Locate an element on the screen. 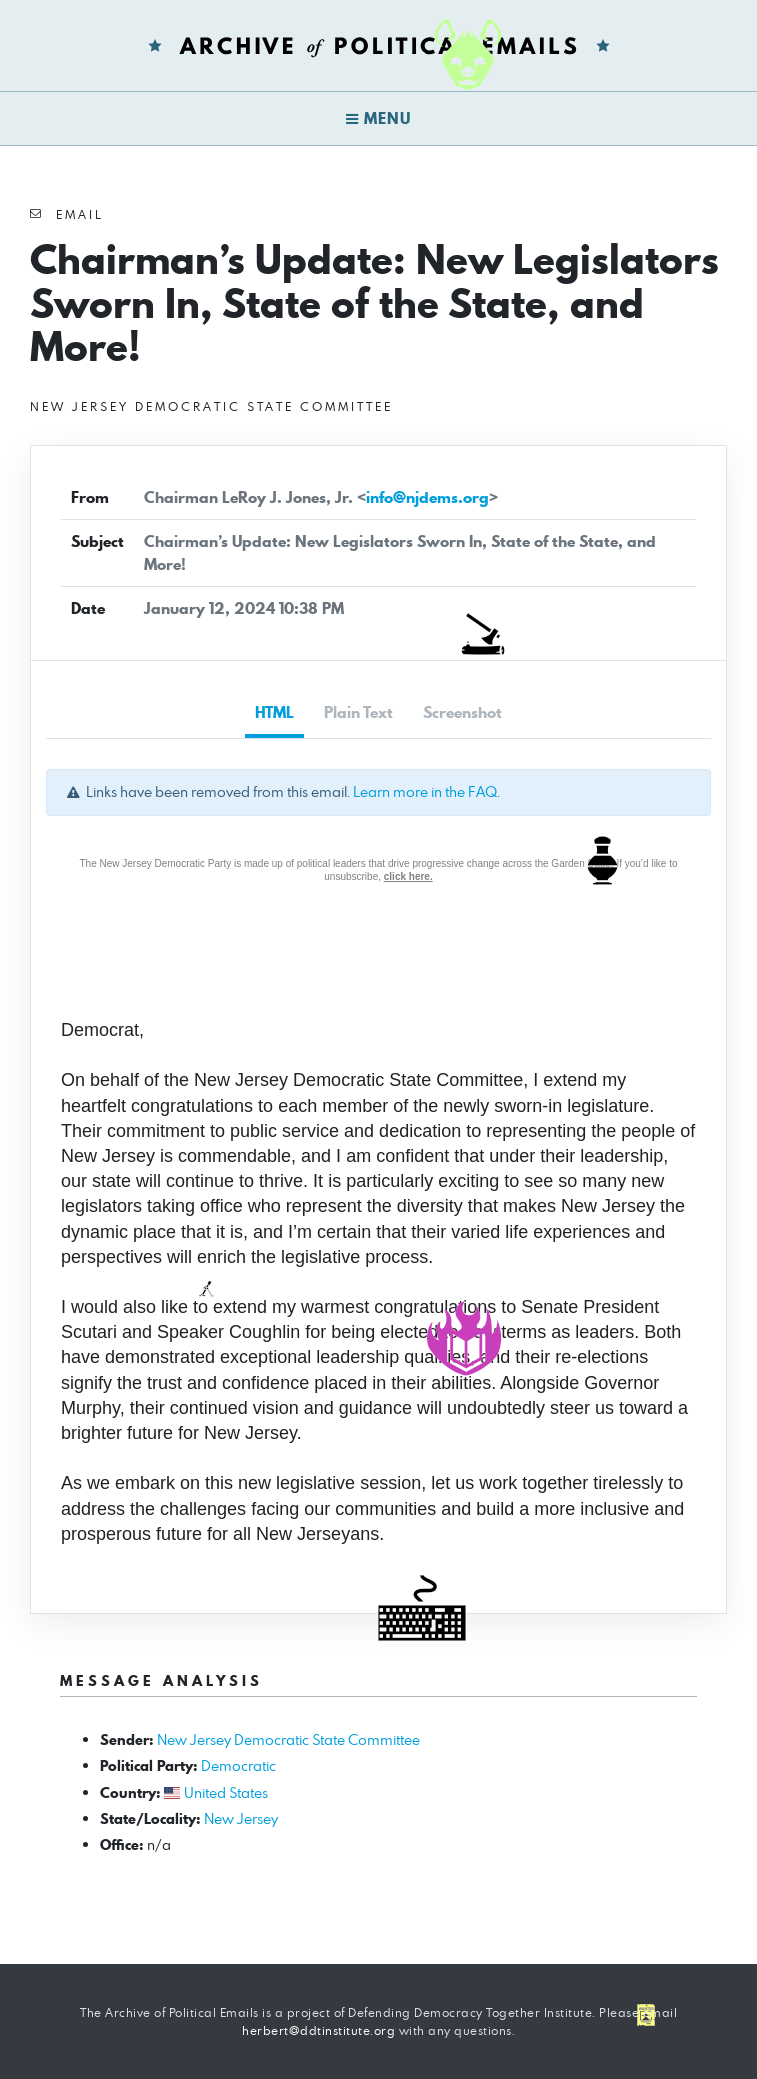  mortar weapon icon for military or strategy games is located at coordinates (206, 1288).